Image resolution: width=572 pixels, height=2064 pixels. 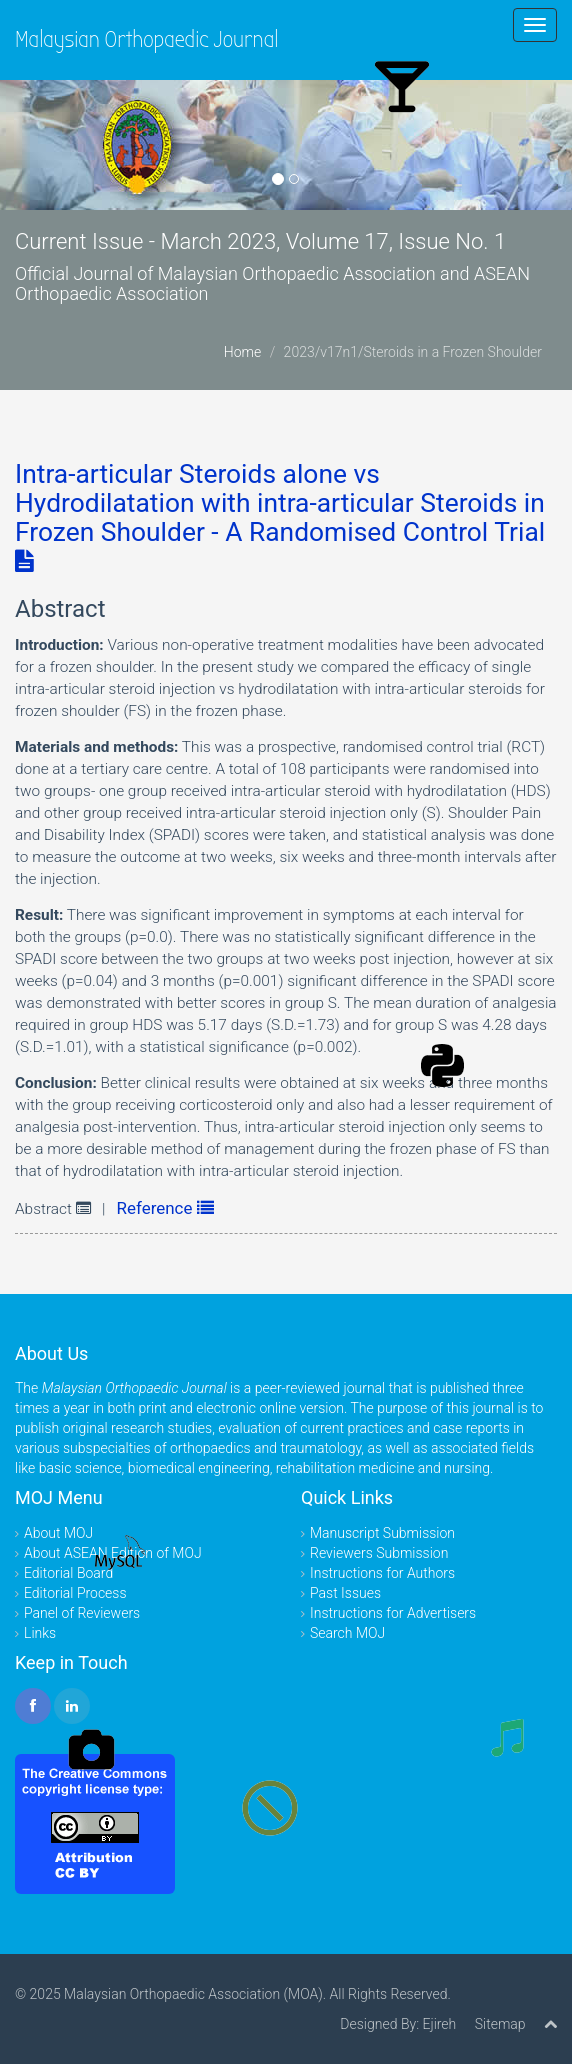 What do you see at coordinates (270, 1808) in the screenshot?
I see `indicates a blocked or prohibited action` at bounding box center [270, 1808].